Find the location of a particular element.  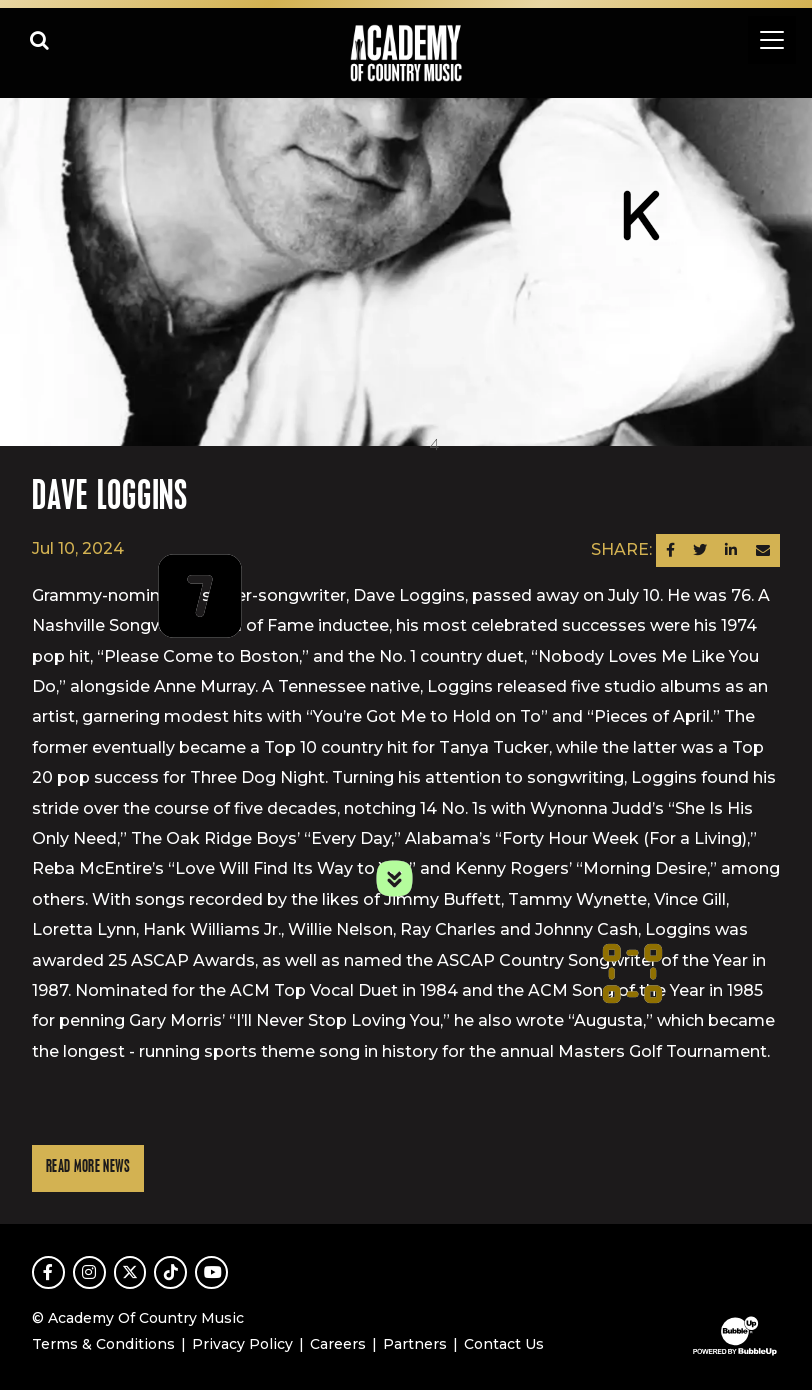

indicates step four in a sequence or process is located at coordinates (434, 444).